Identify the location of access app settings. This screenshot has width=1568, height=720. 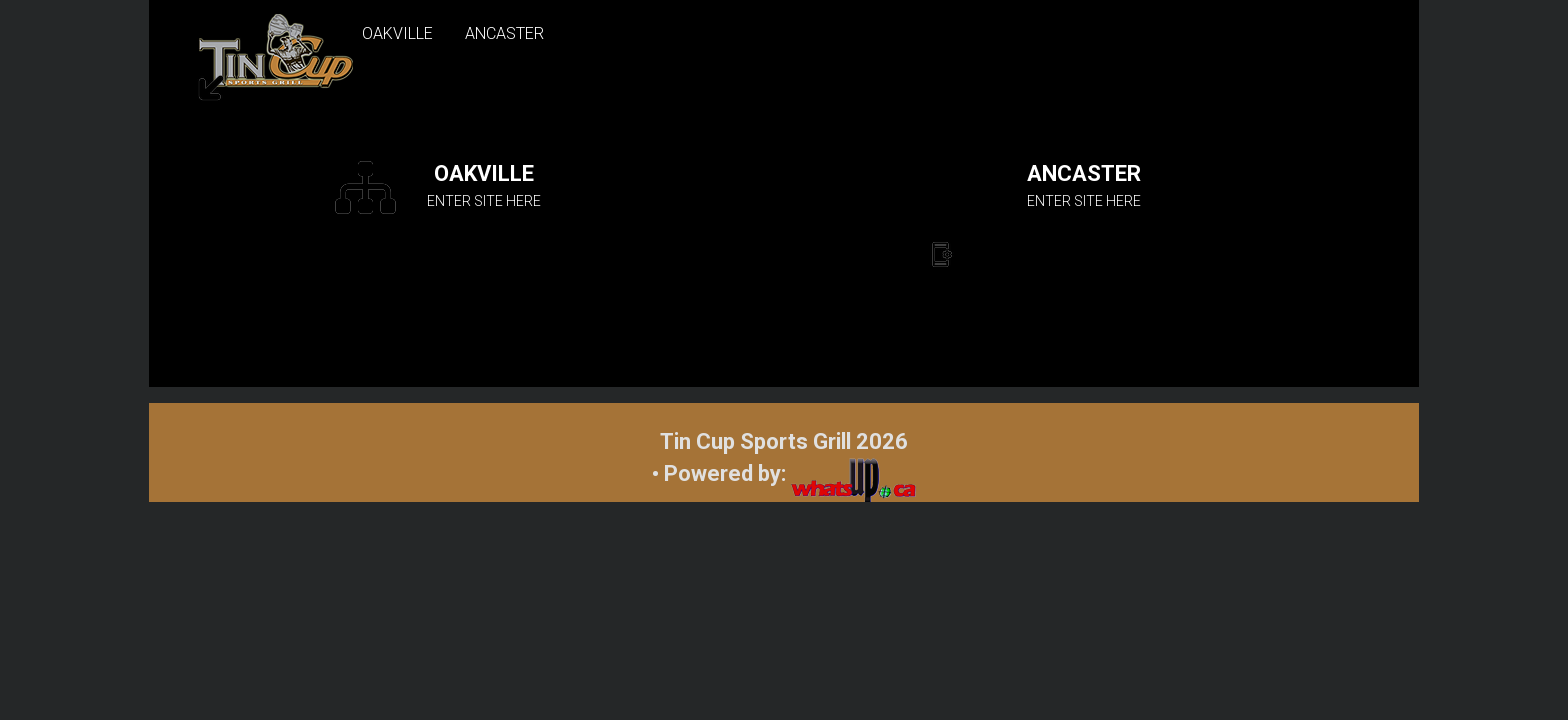
(940, 254).